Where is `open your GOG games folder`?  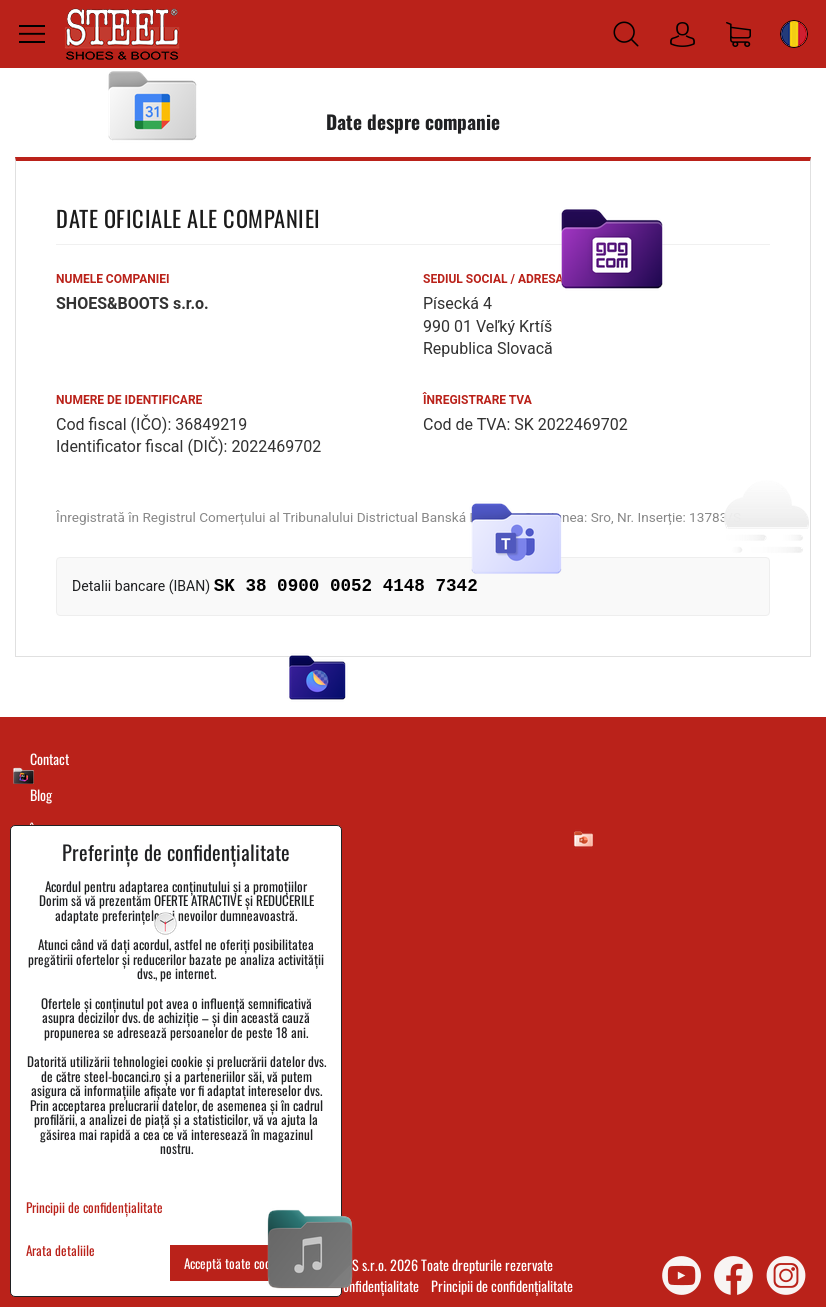 open your GOG games folder is located at coordinates (611, 251).